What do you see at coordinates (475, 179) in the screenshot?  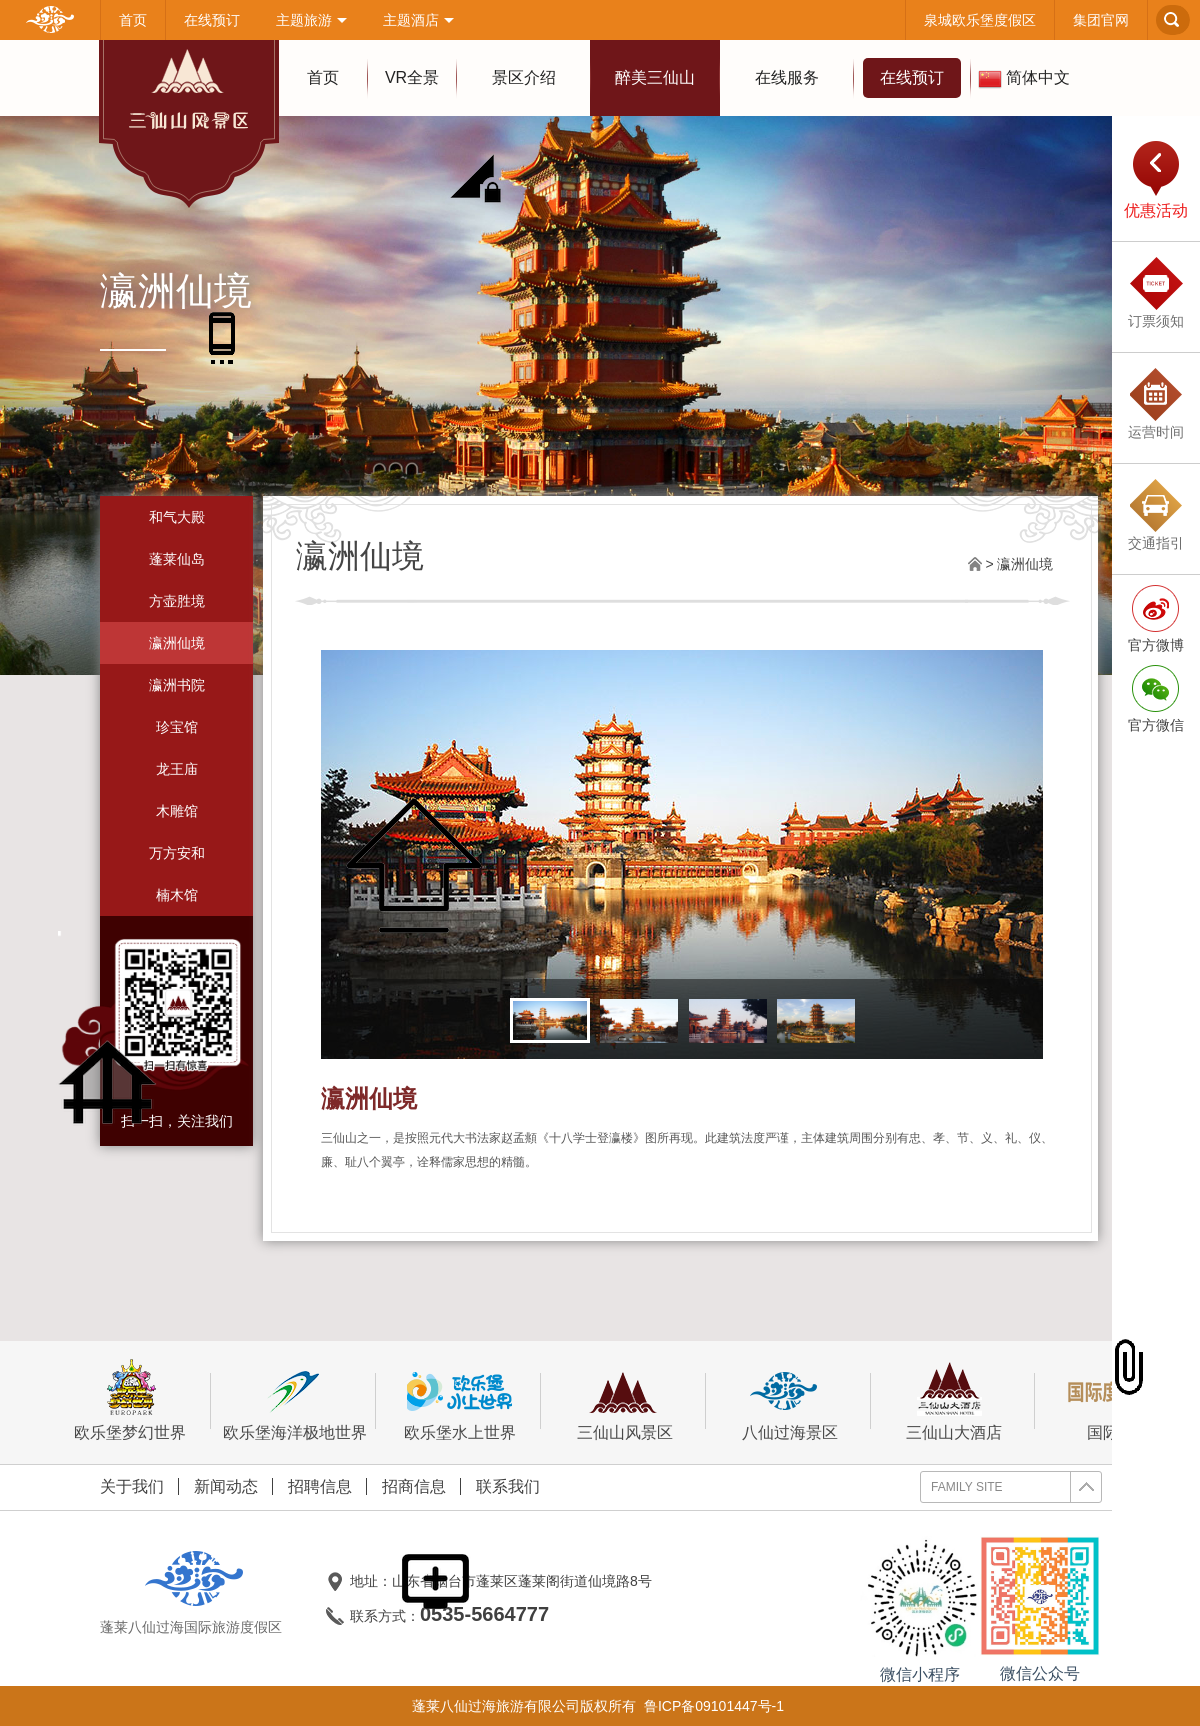 I see `network connection is secured or encrypted` at bounding box center [475, 179].